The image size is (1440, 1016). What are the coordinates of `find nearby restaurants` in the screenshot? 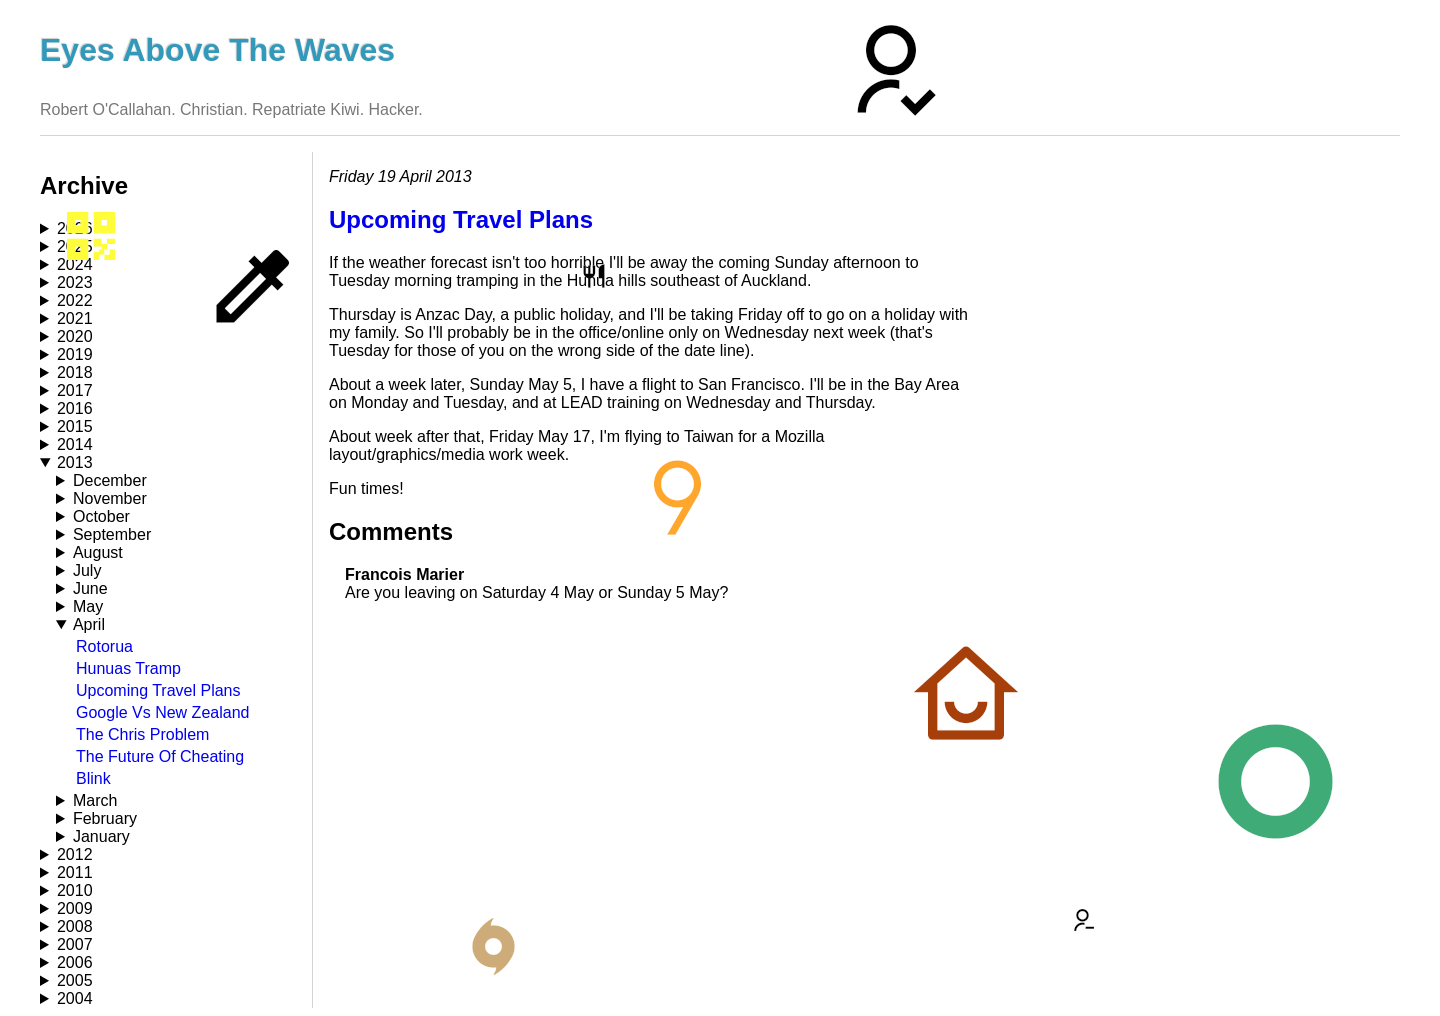 It's located at (594, 276).